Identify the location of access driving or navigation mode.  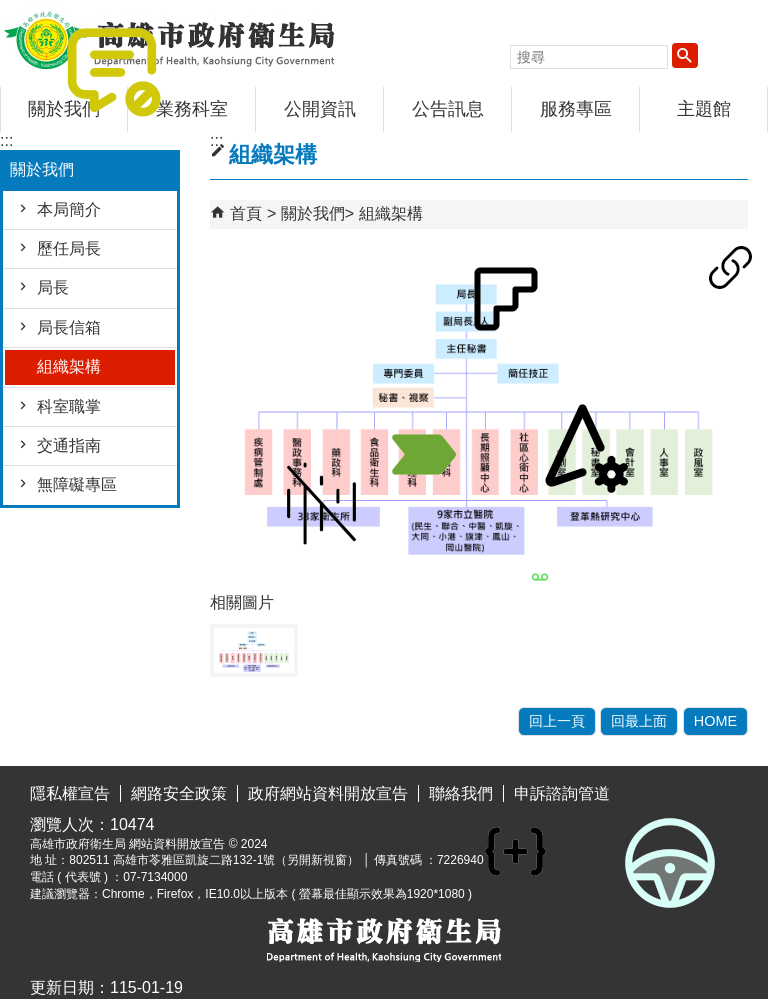
(670, 863).